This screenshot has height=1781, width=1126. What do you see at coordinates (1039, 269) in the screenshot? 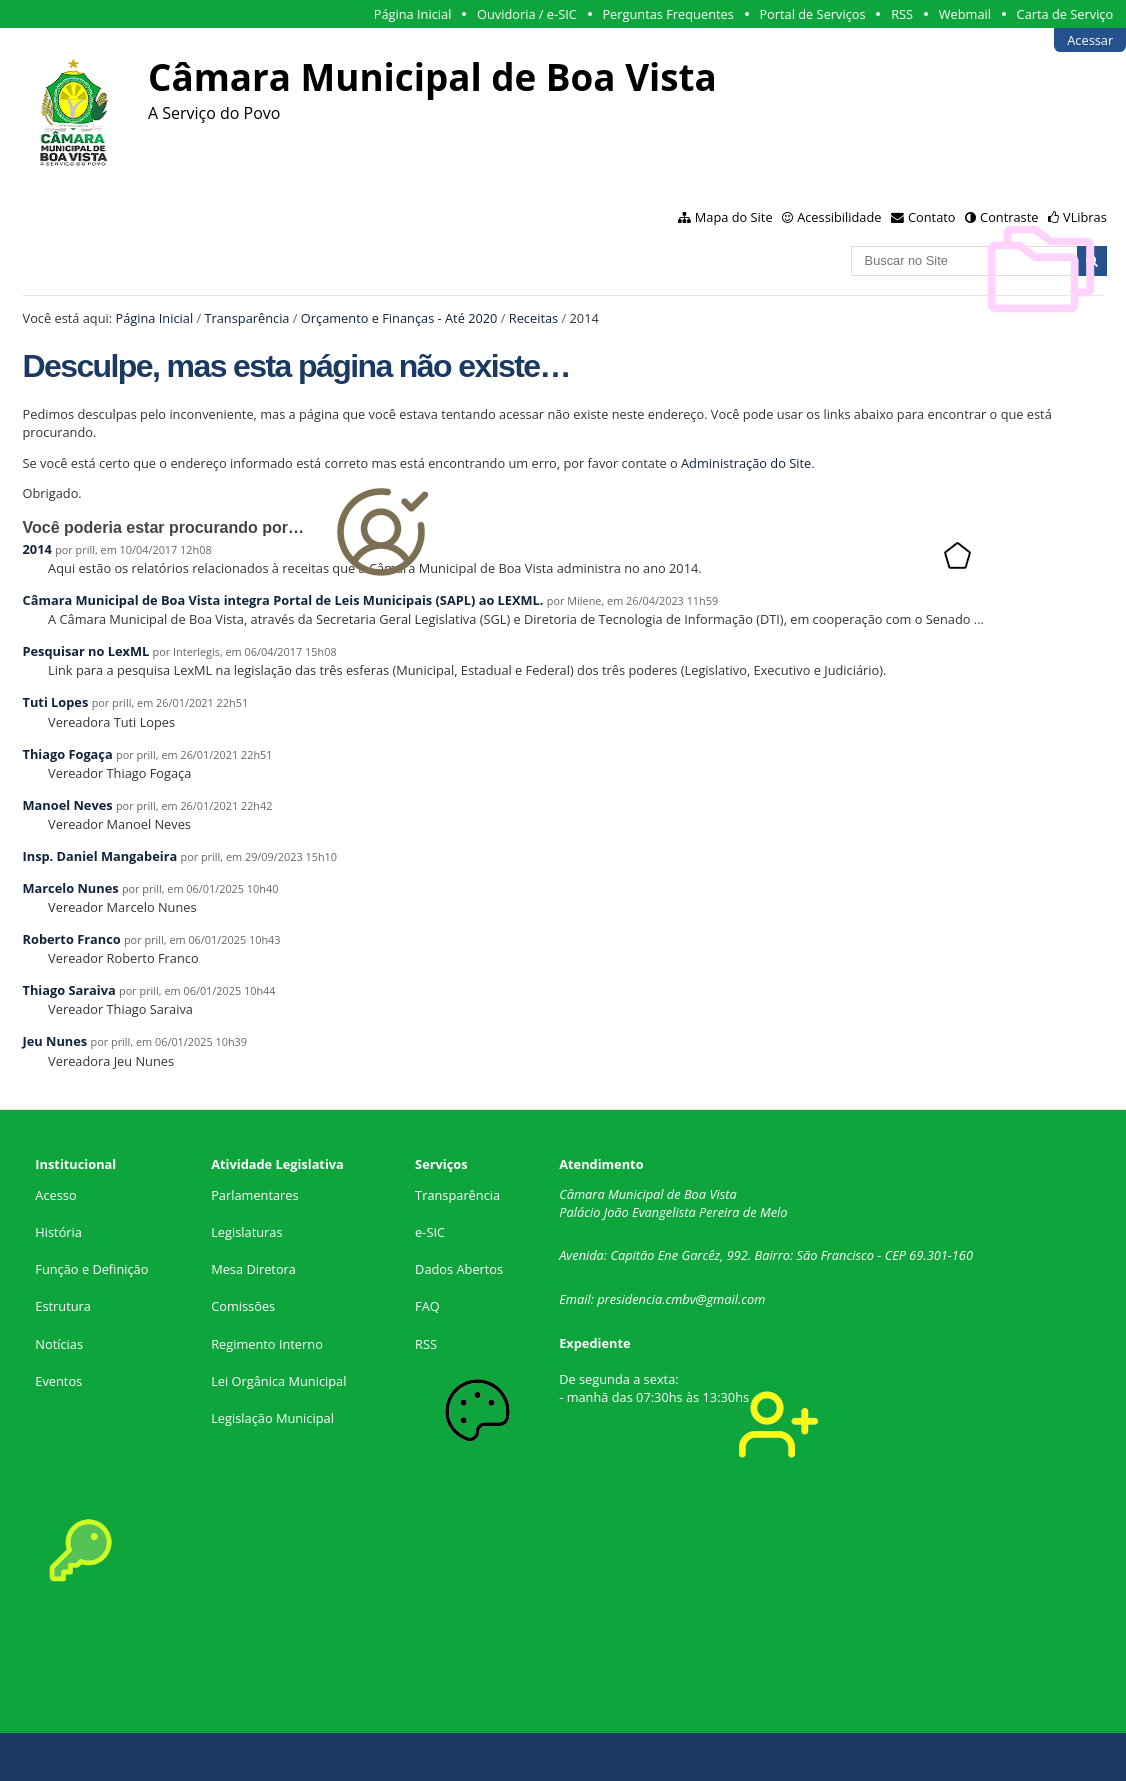
I see `browse all folders` at bounding box center [1039, 269].